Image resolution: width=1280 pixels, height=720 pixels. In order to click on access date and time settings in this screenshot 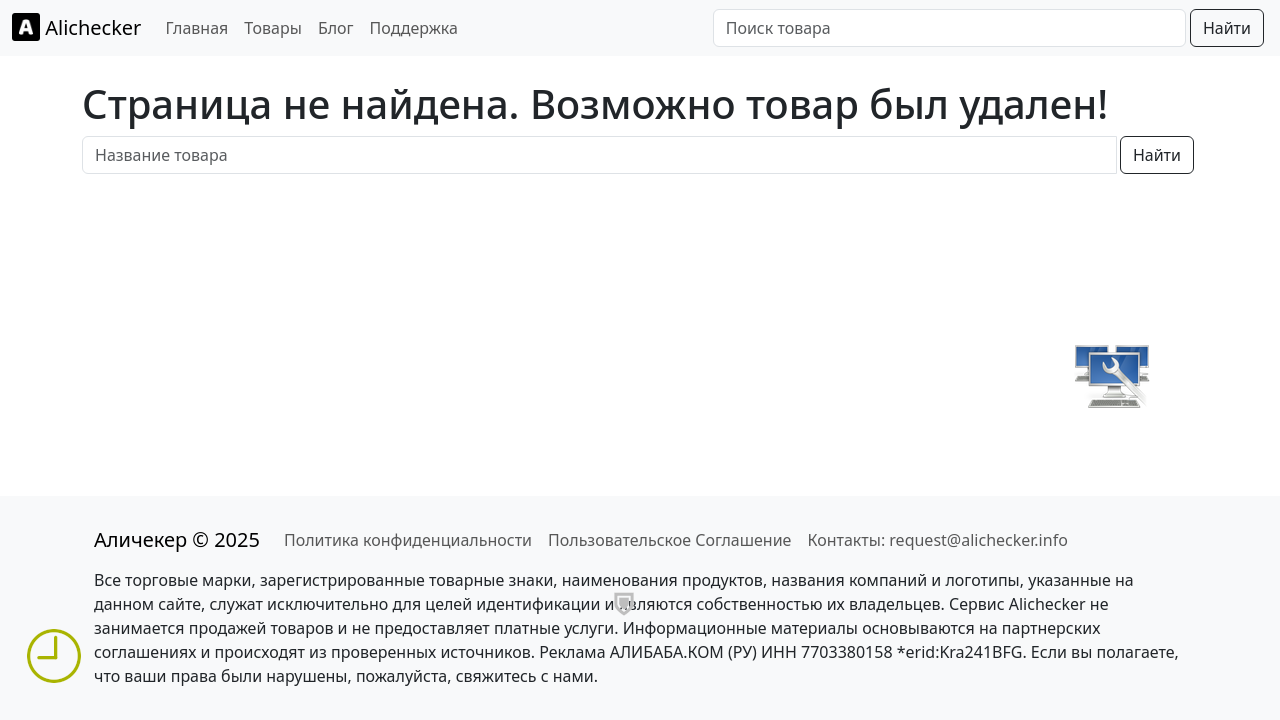, I will do `click(54, 656)`.